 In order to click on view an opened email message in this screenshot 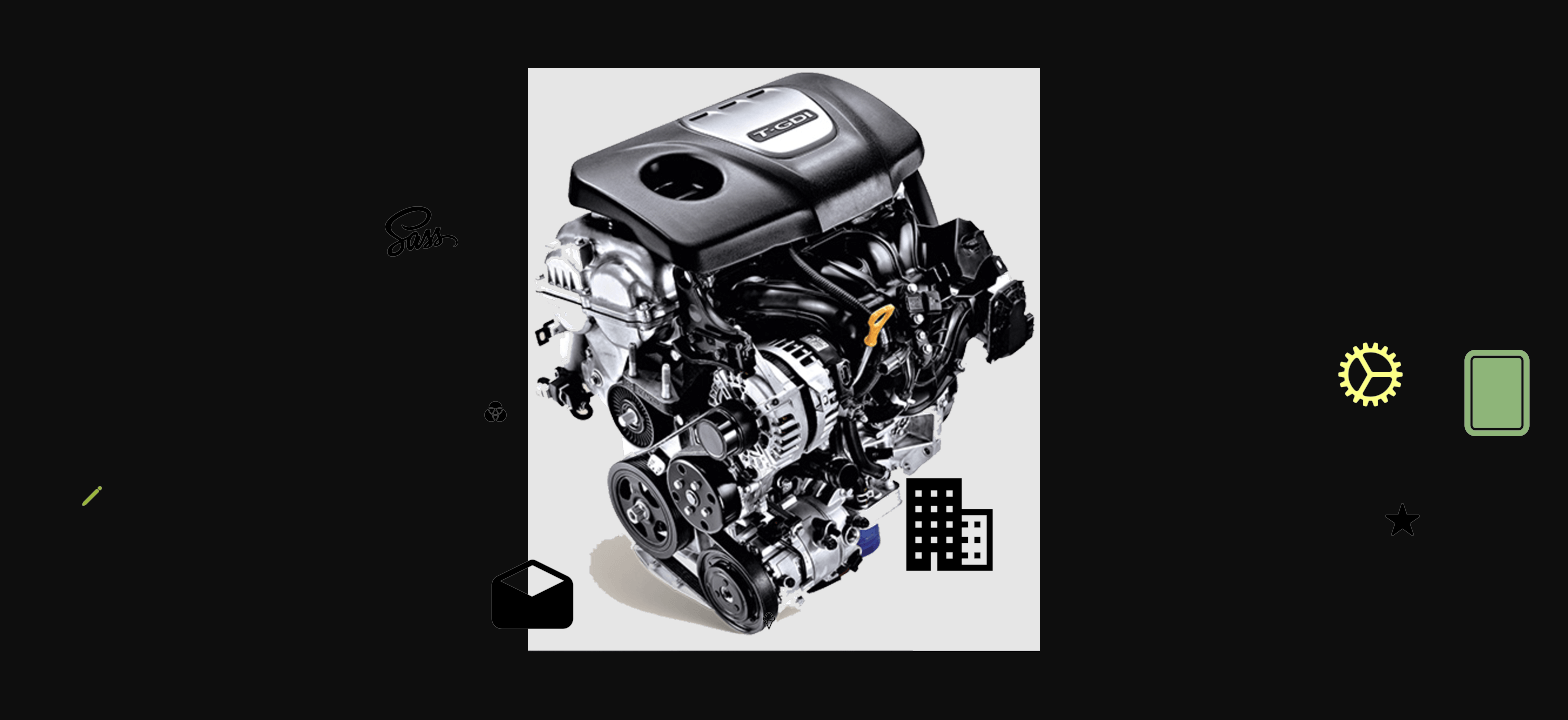, I will do `click(532, 594)`.